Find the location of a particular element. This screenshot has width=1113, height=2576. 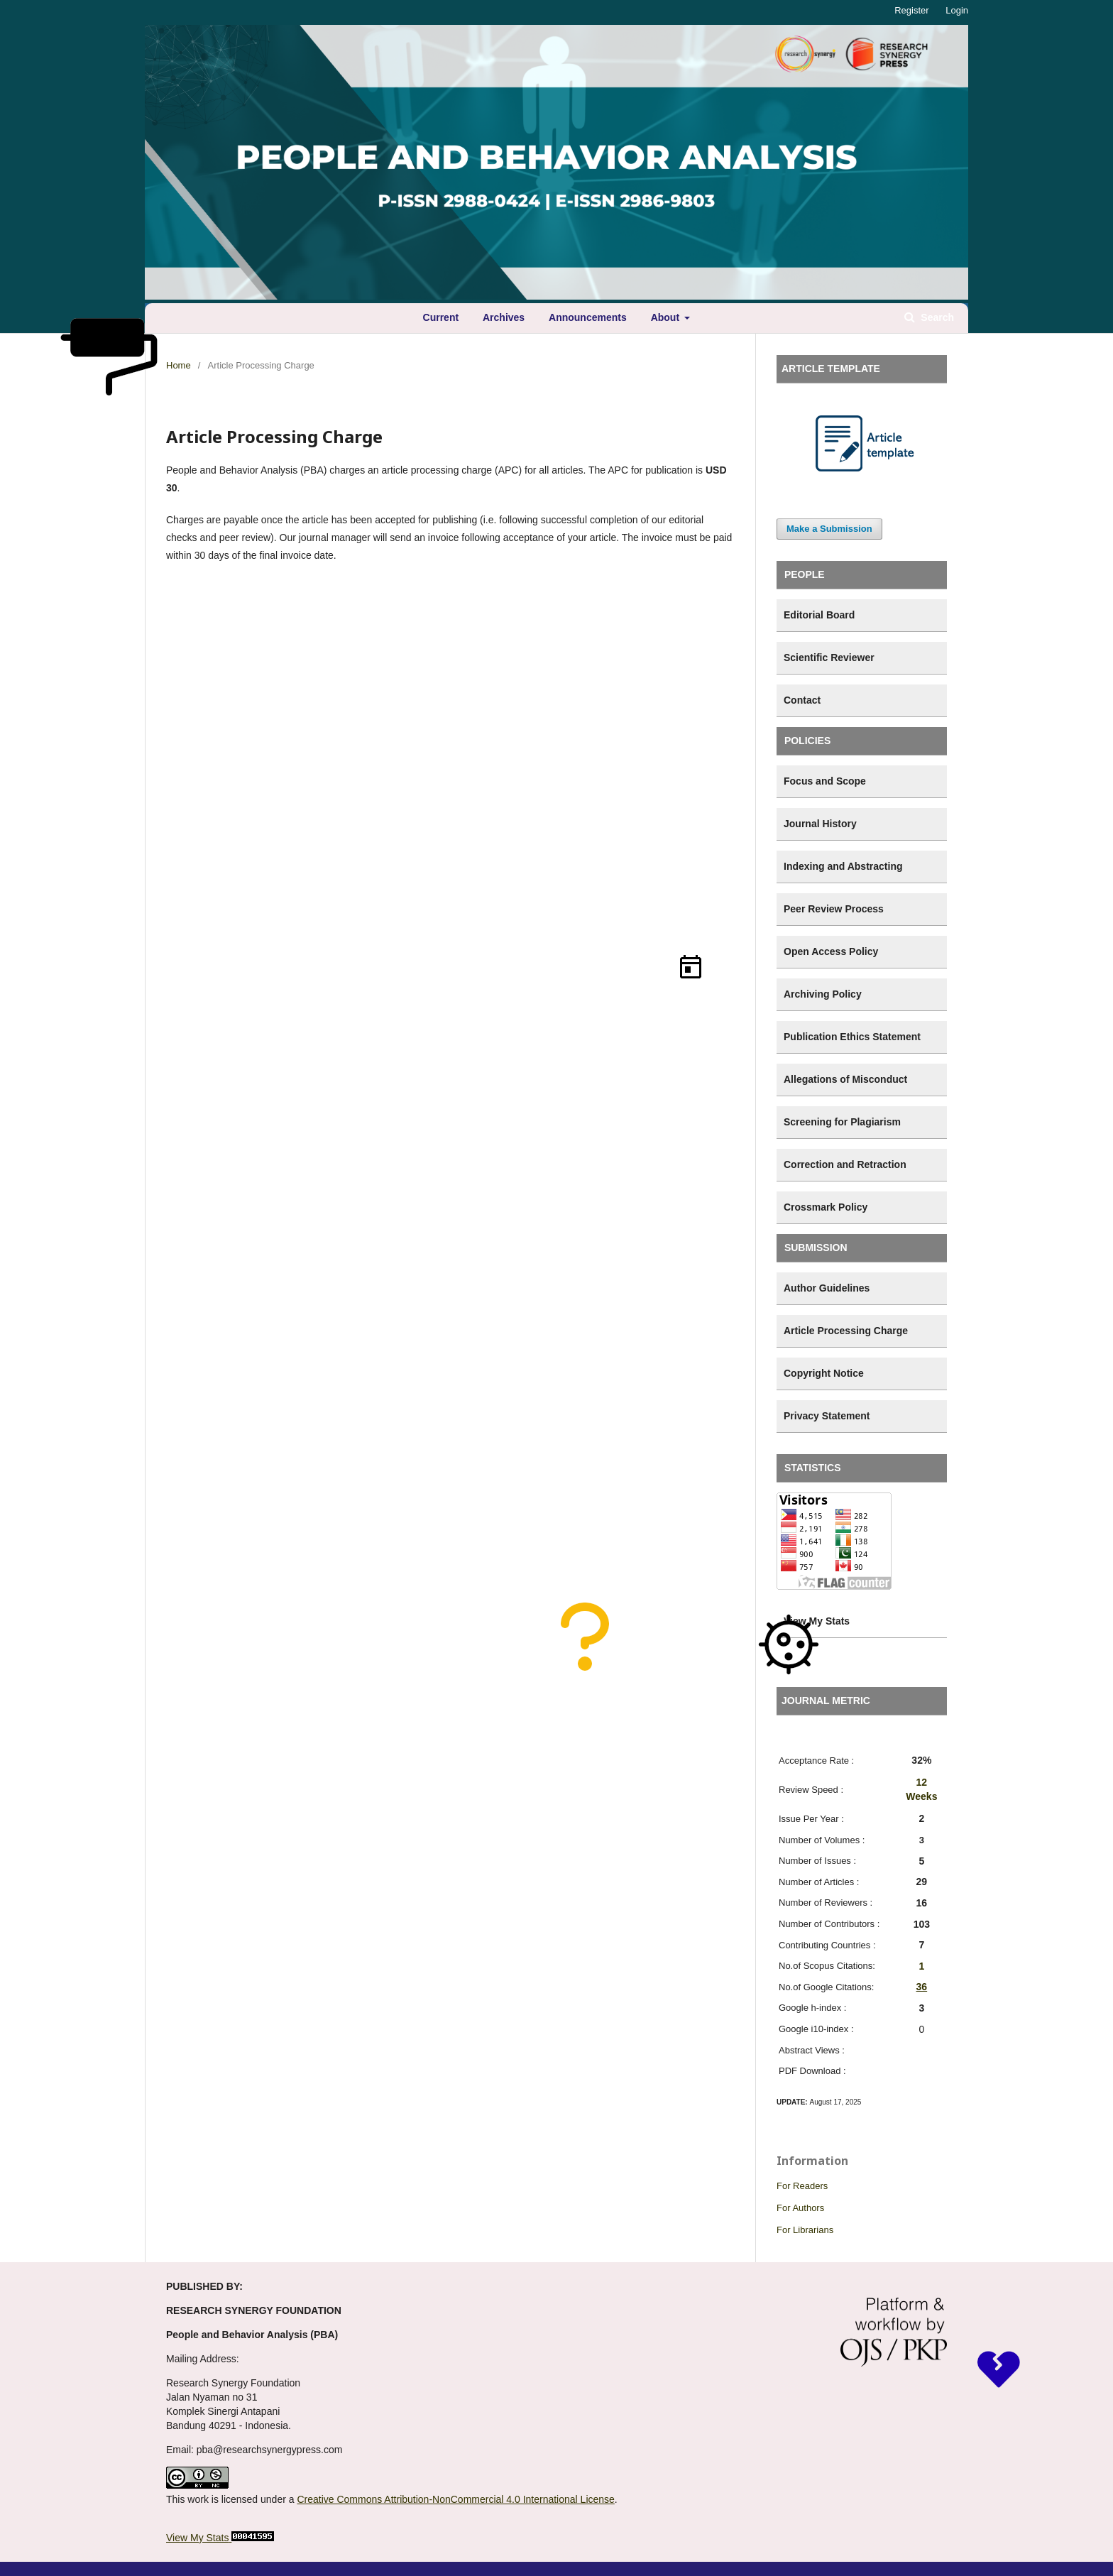

access help or support is located at coordinates (585, 1635).